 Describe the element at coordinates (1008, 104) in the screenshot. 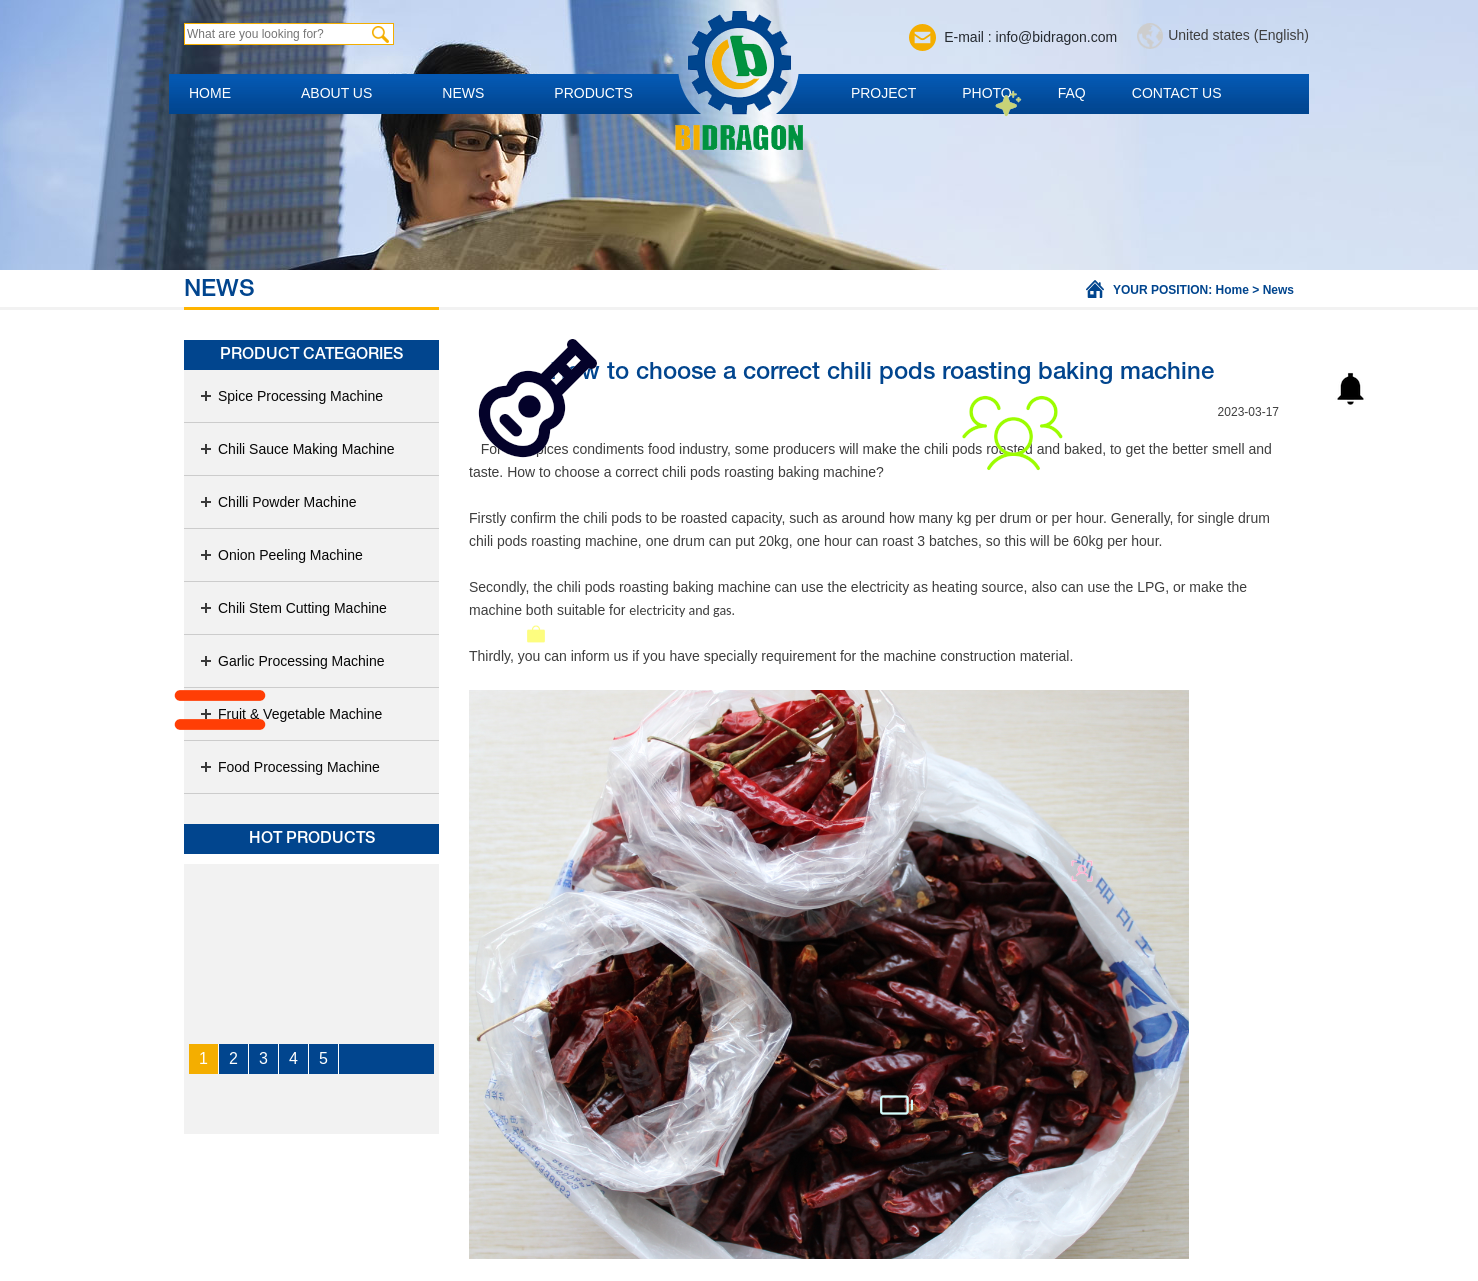

I see `indicates AI-generated or enhanced content` at that location.